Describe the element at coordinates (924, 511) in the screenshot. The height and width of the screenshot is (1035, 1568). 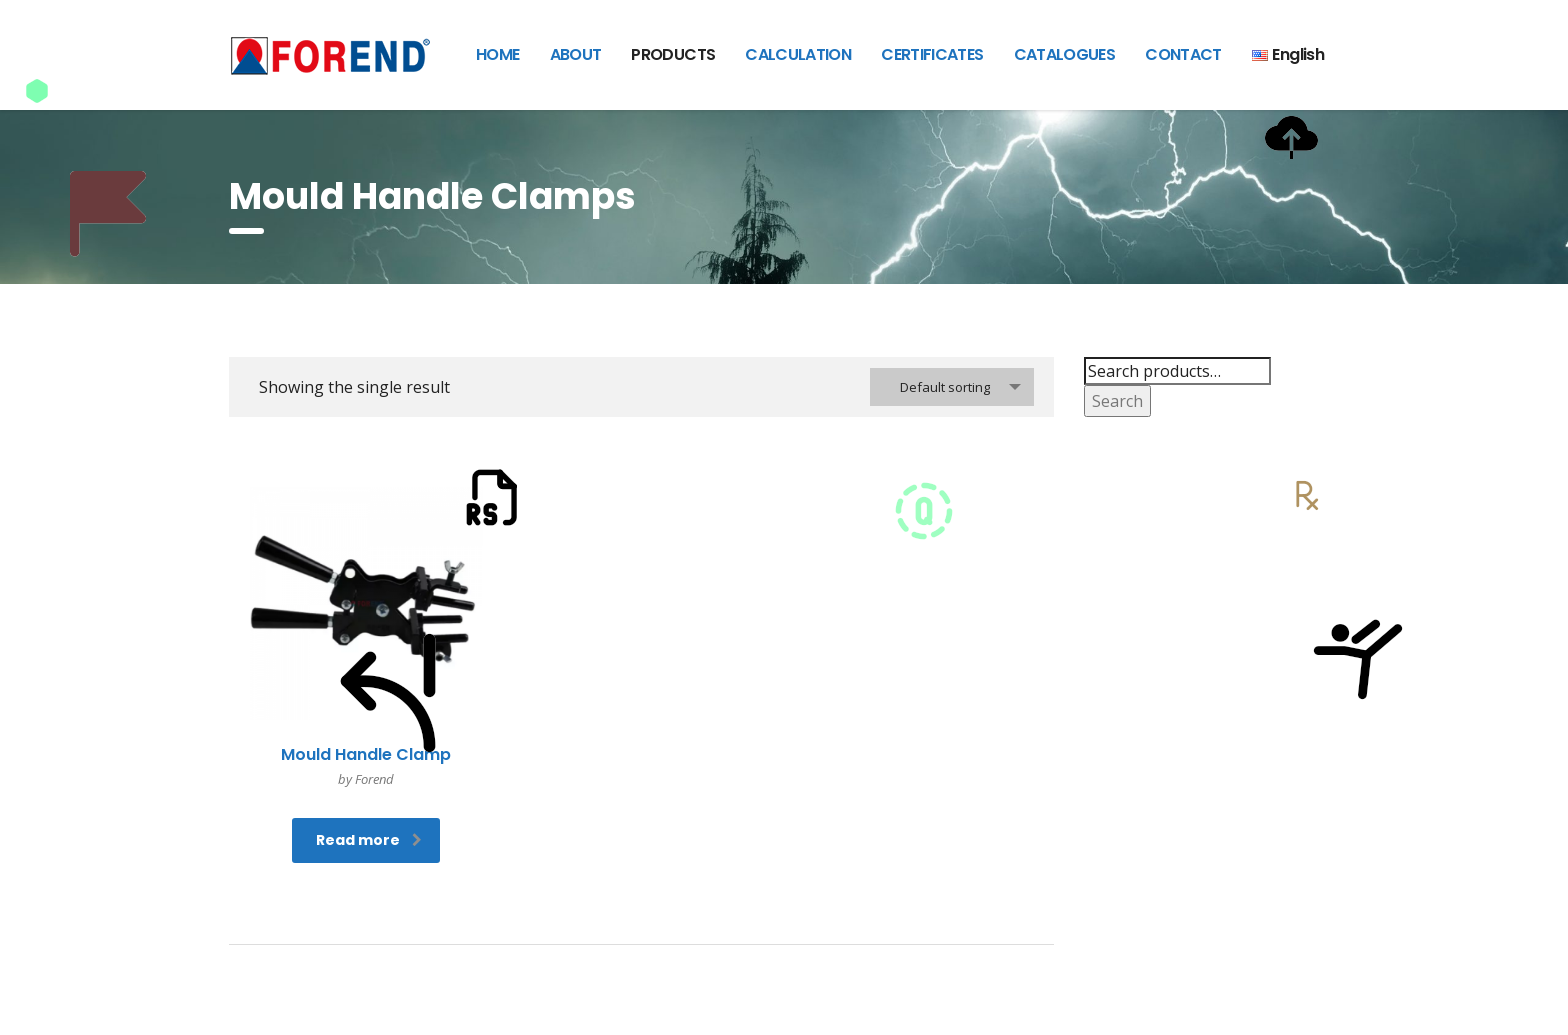
I see `indicates a pending or in-progress queue item` at that location.